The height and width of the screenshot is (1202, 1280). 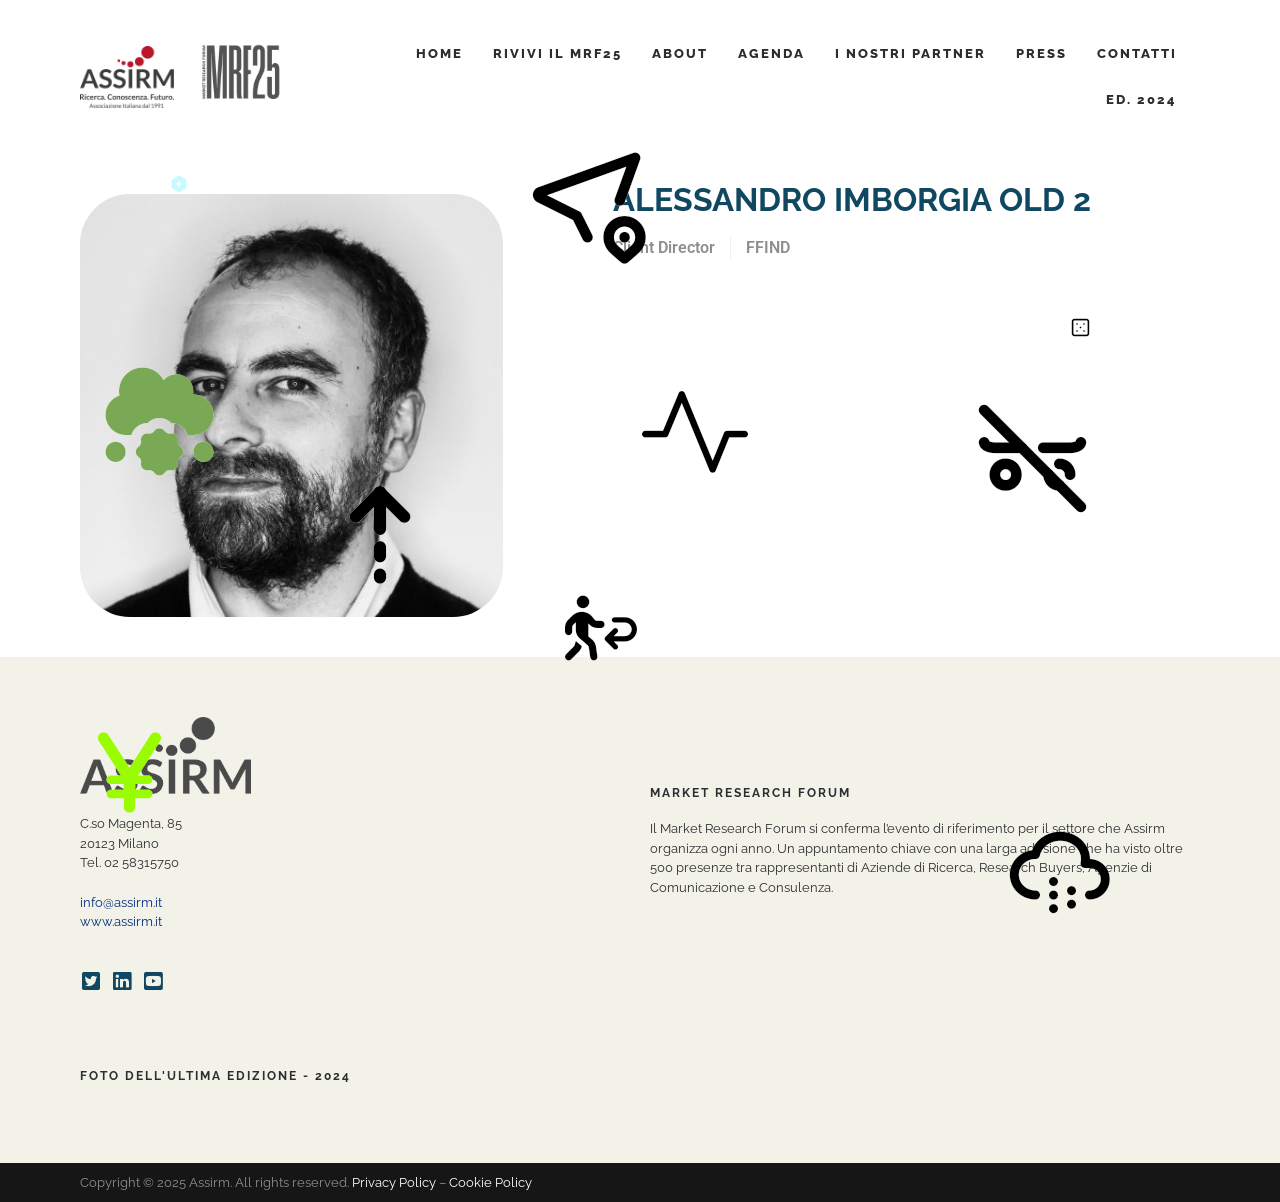 What do you see at coordinates (695, 433) in the screenshot?
I see `view repository activity and insights` at bounding box center [695, 433].